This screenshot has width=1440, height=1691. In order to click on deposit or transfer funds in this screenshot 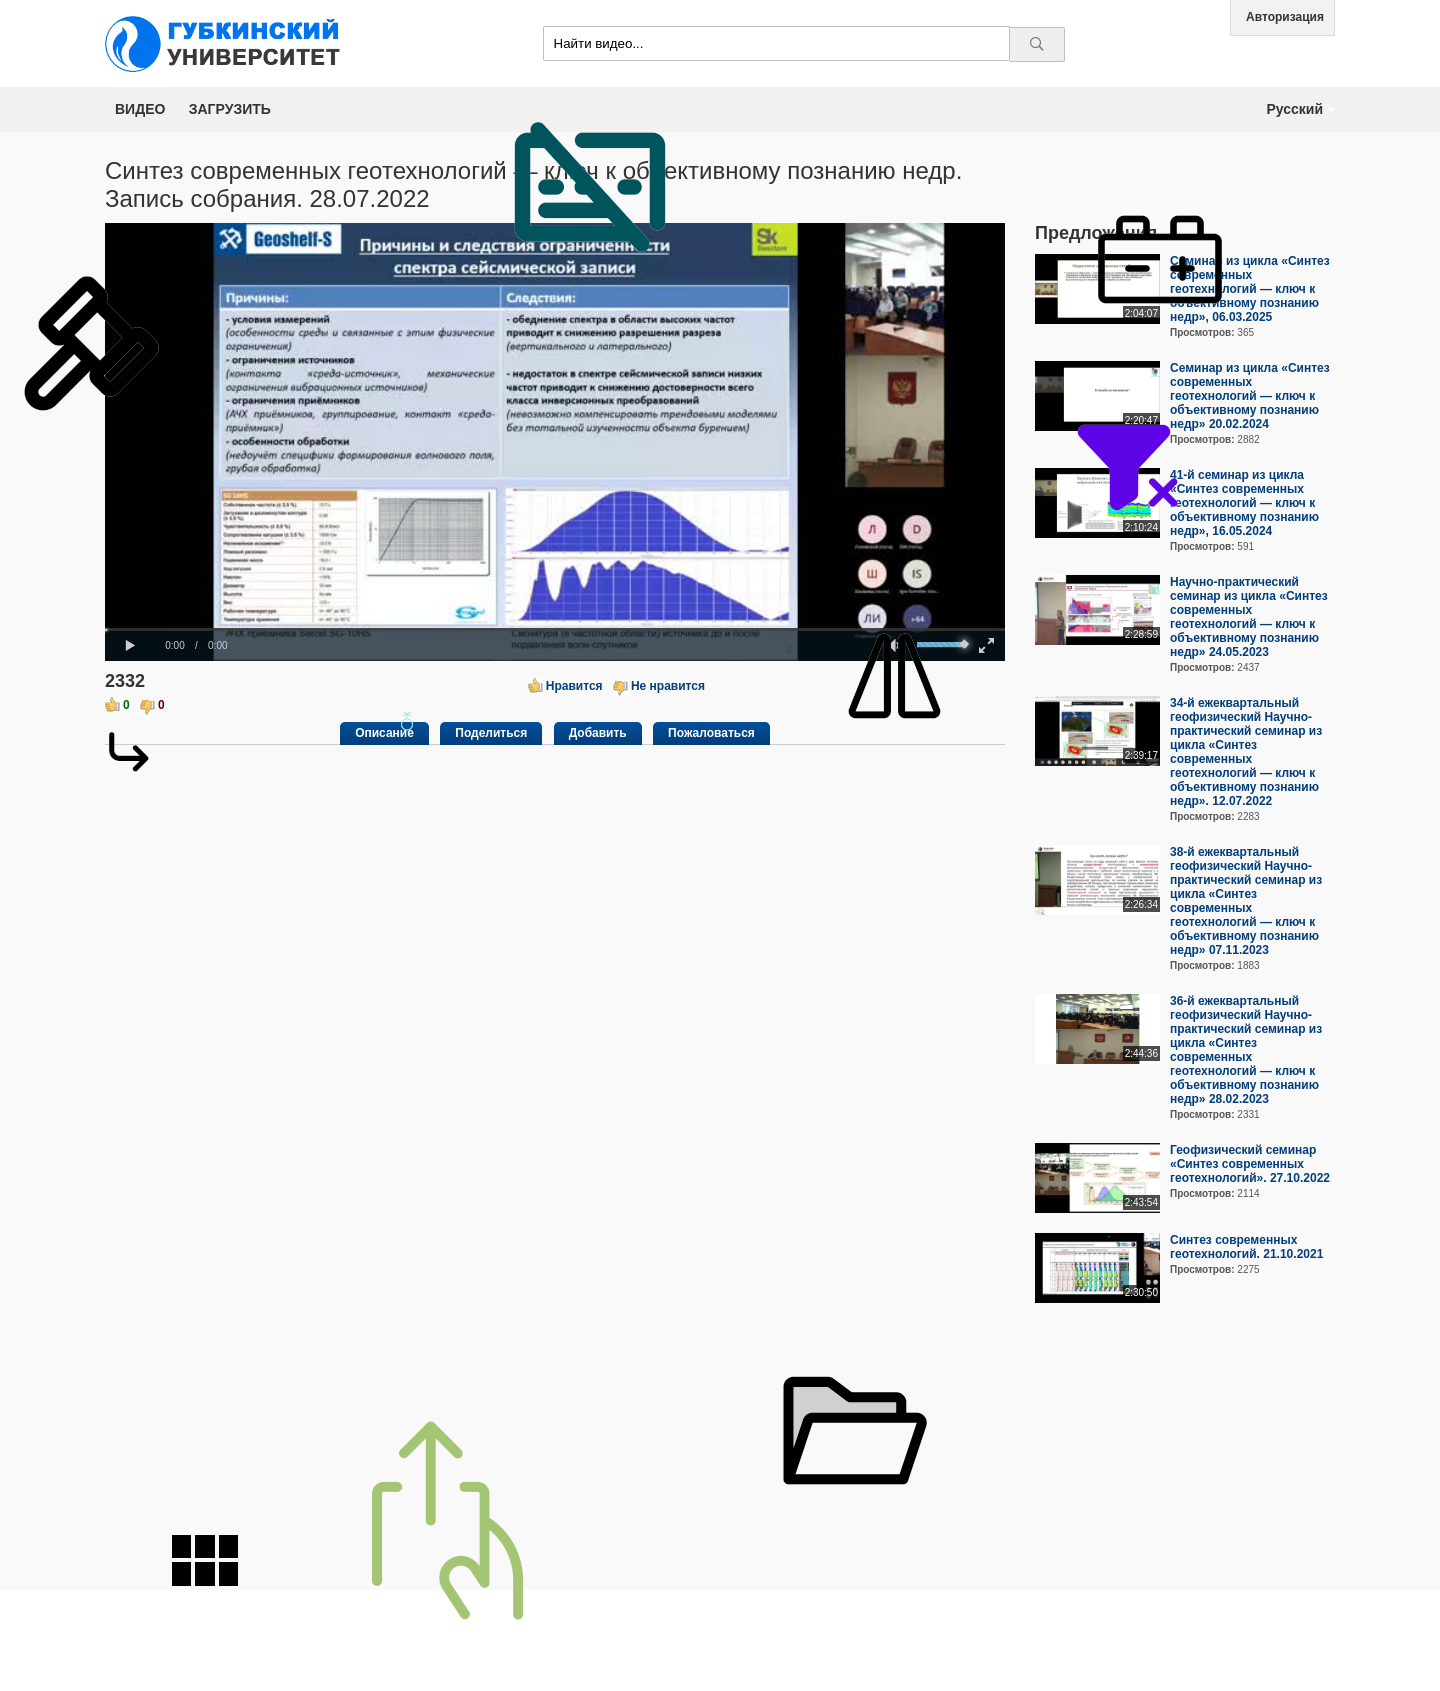, I will do `click(437, 1520)`.